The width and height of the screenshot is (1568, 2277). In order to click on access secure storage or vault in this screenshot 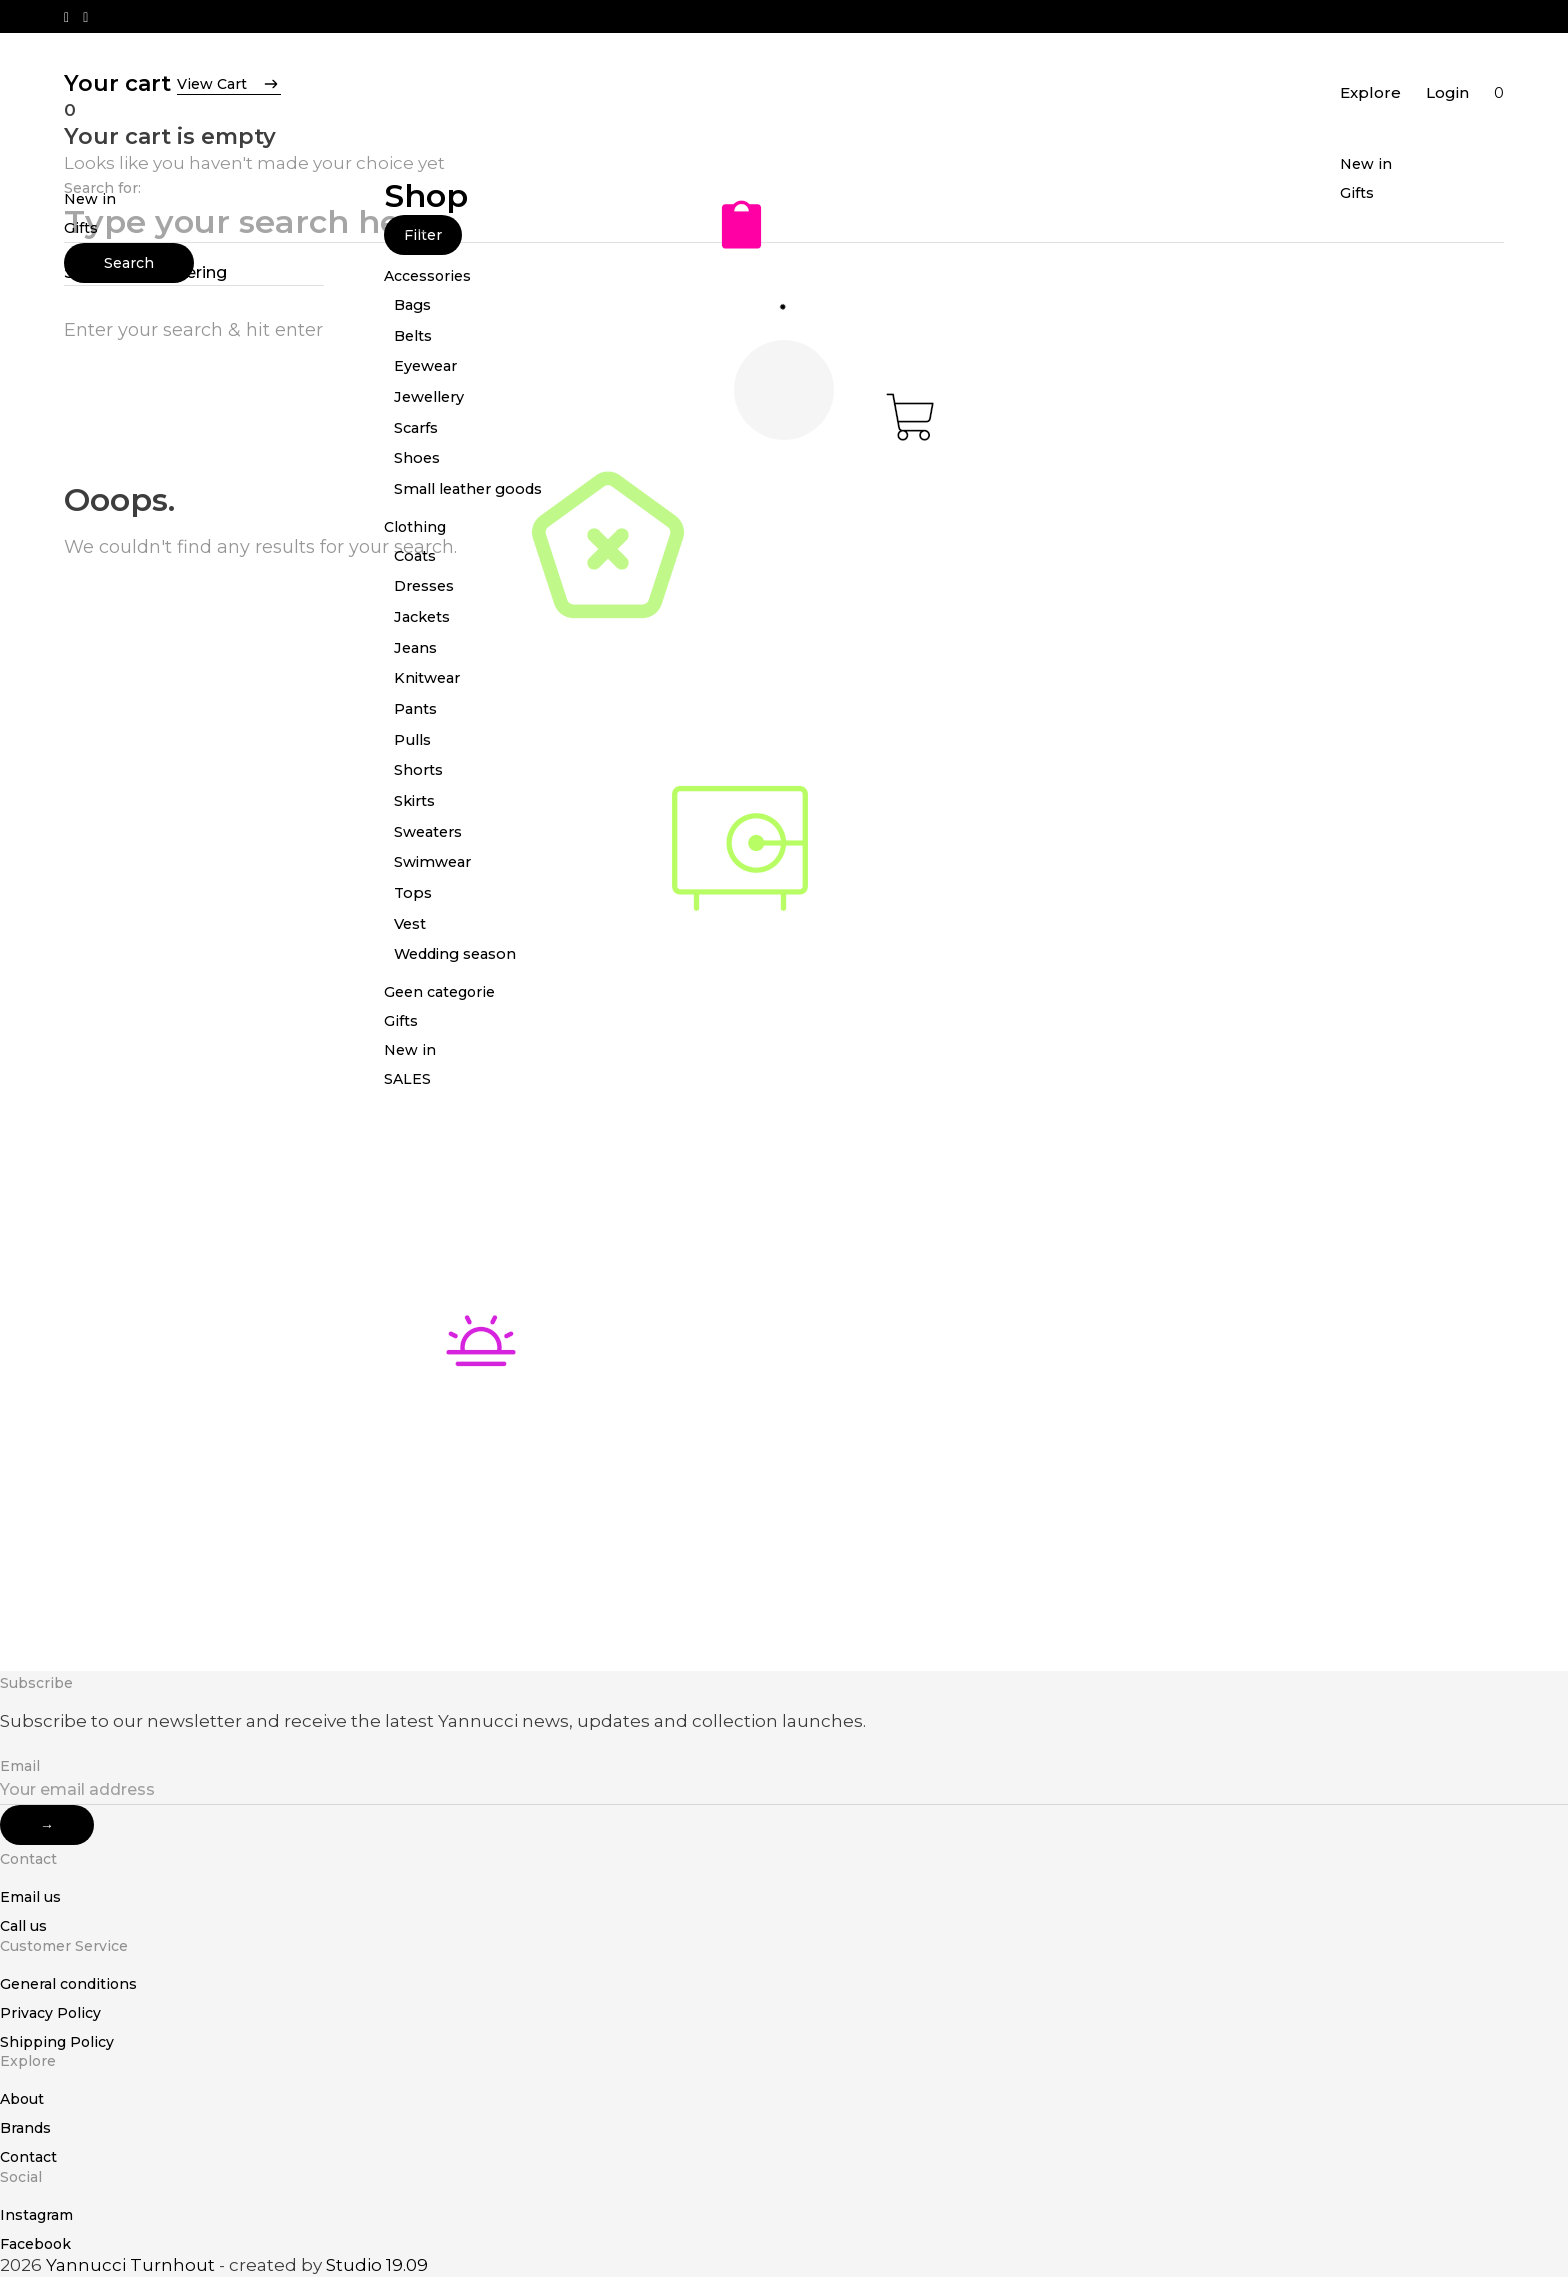, I will do `click(740, 843)`.